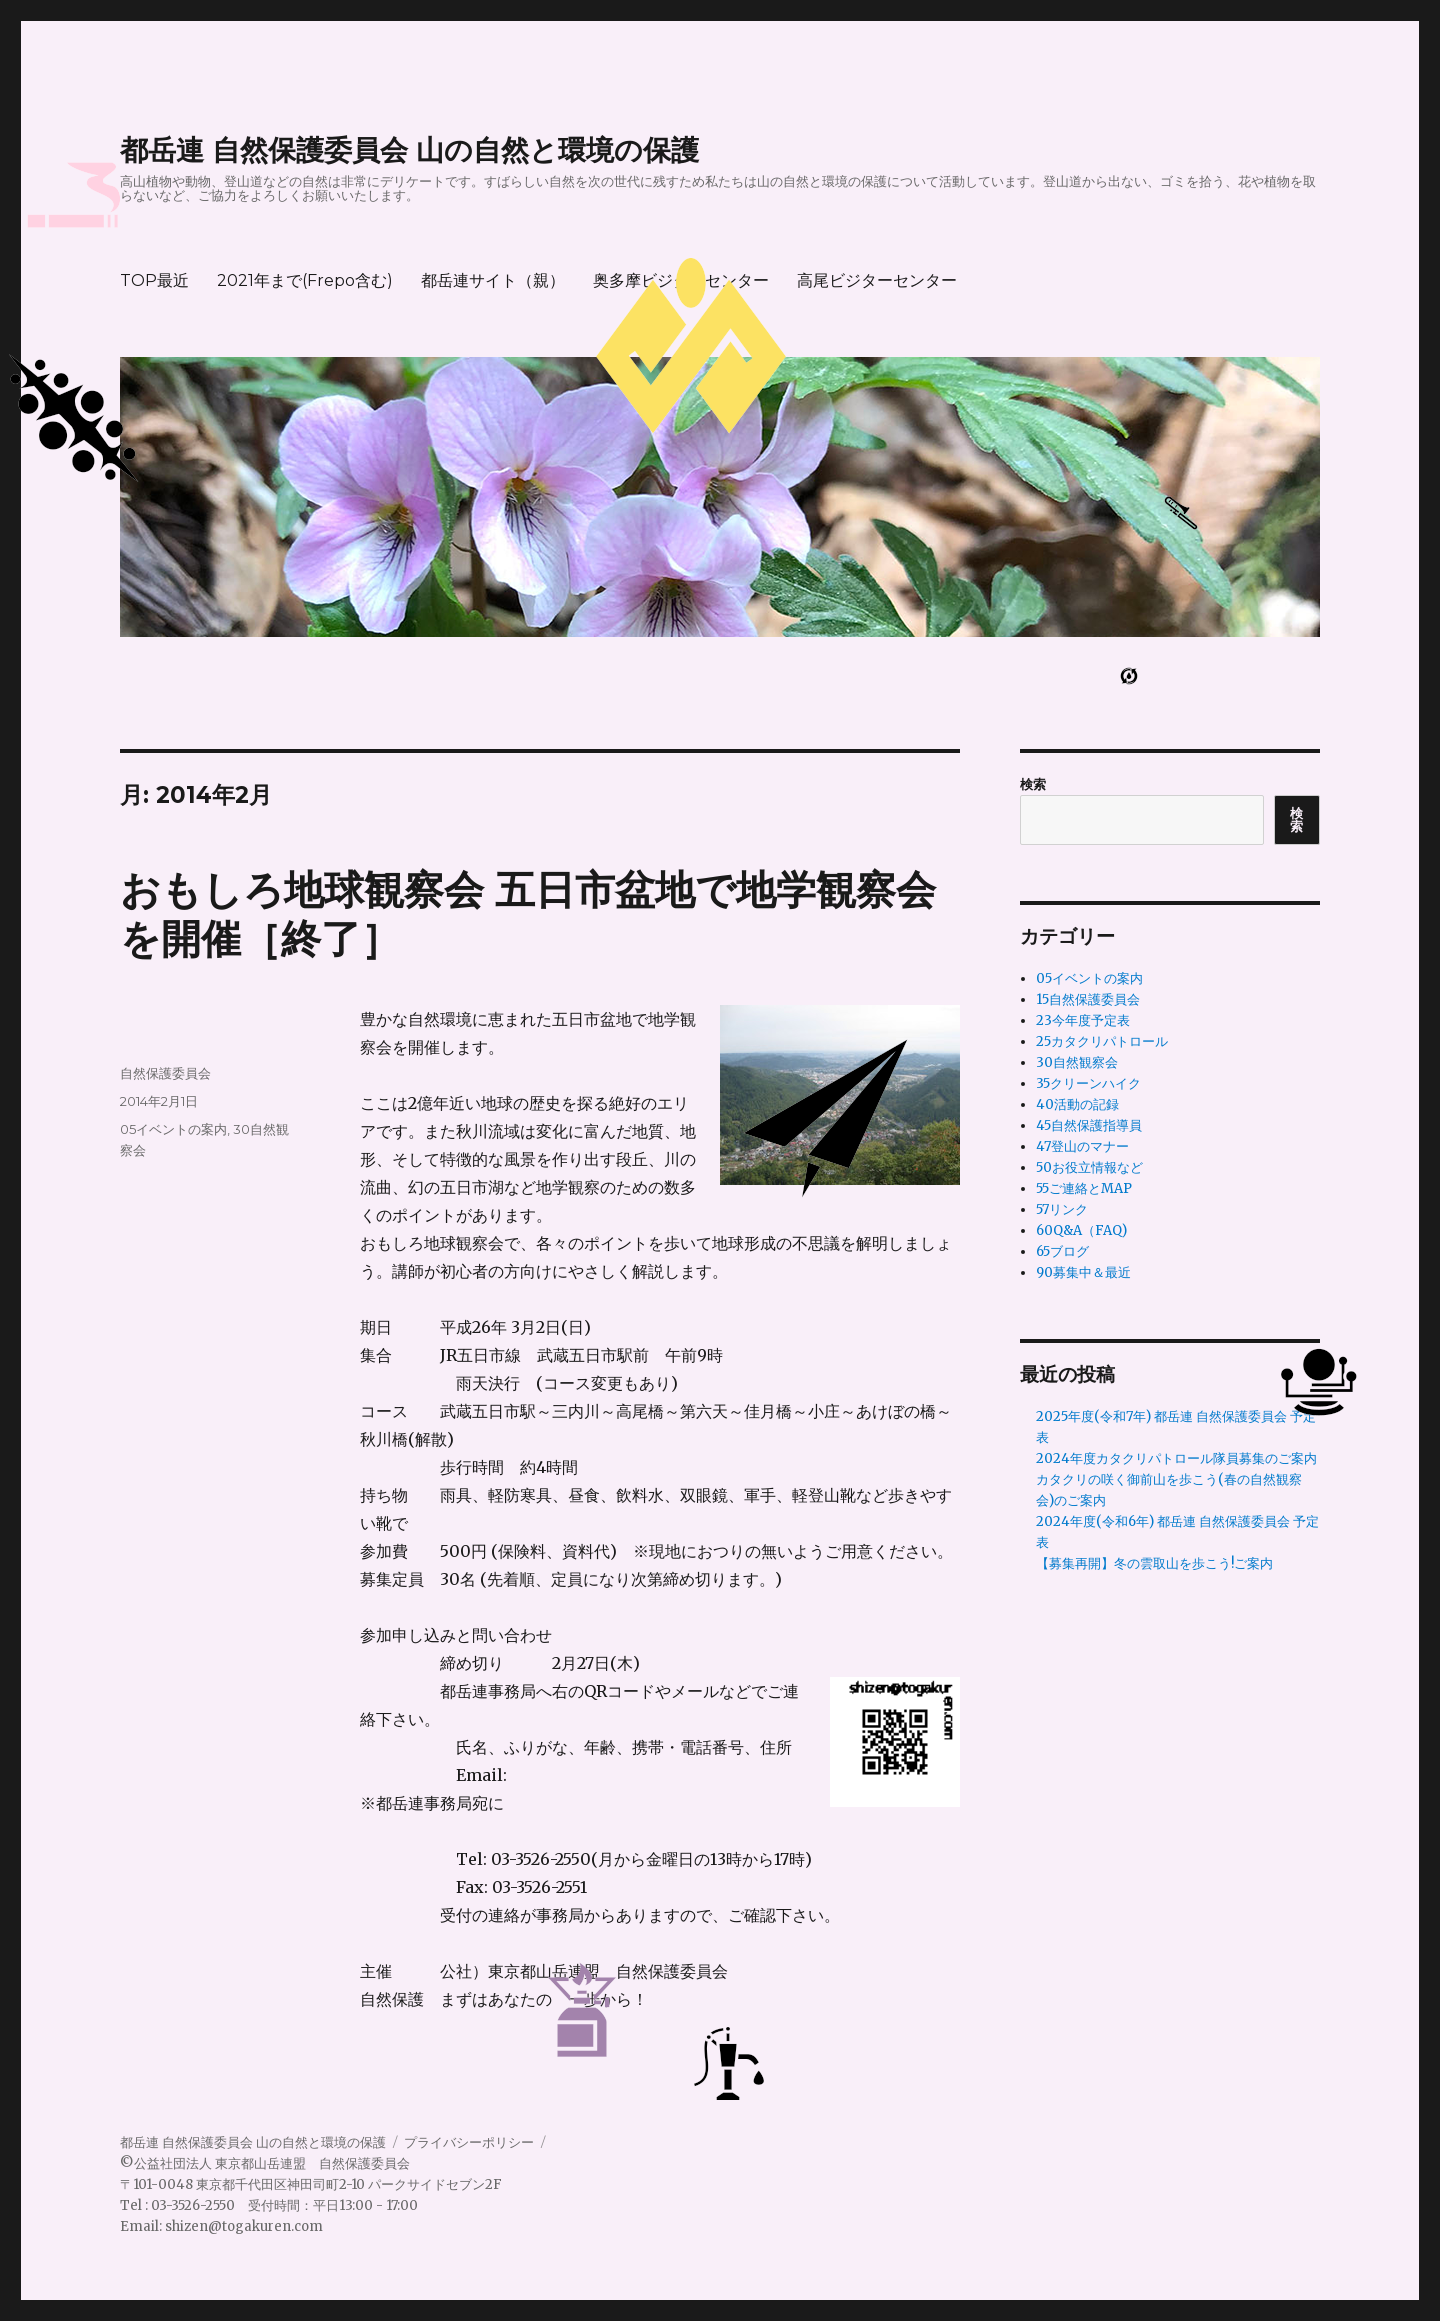  Describe the element at coordinates (582, 2009) in the screenshot. I see `access cooking or stove controls` at that location.